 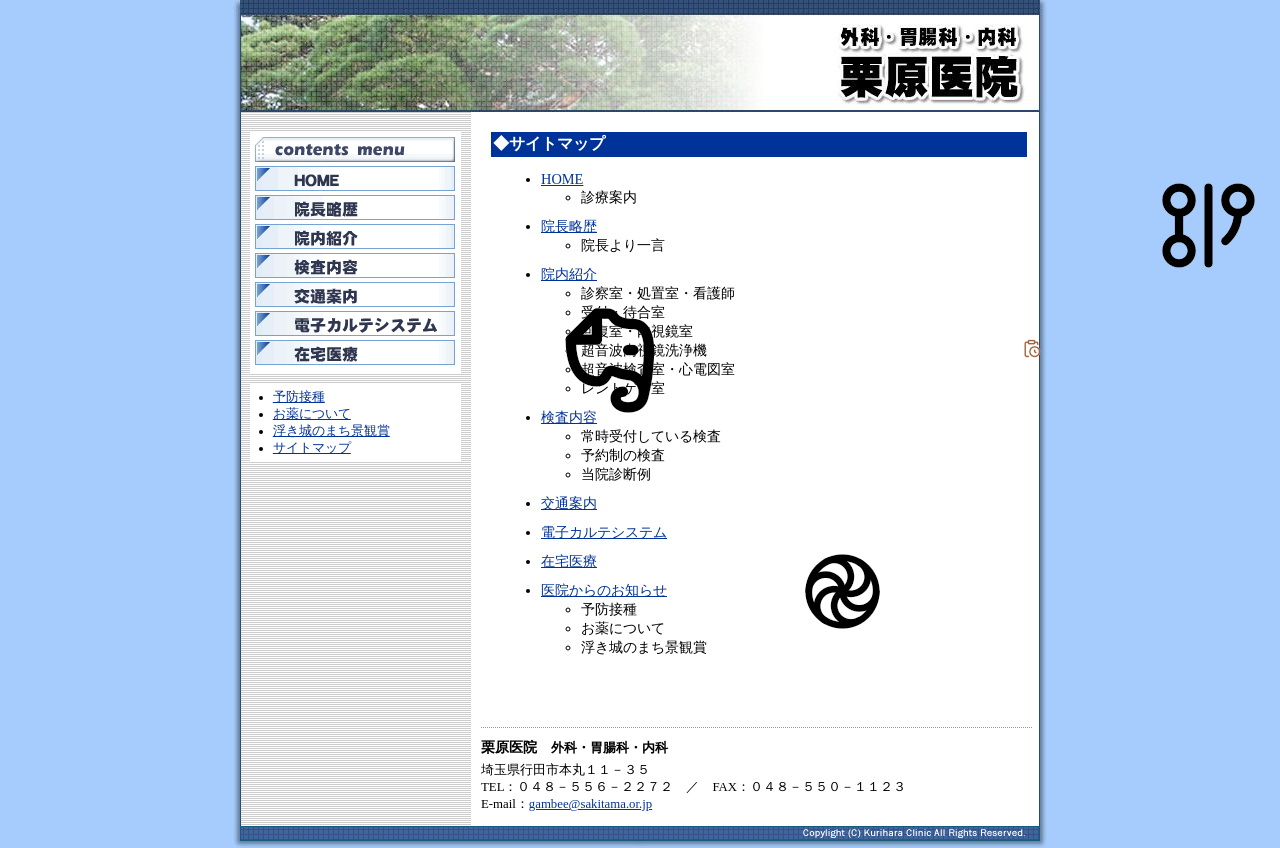 I want to click on open evernote app, so click(x=612, y=360).